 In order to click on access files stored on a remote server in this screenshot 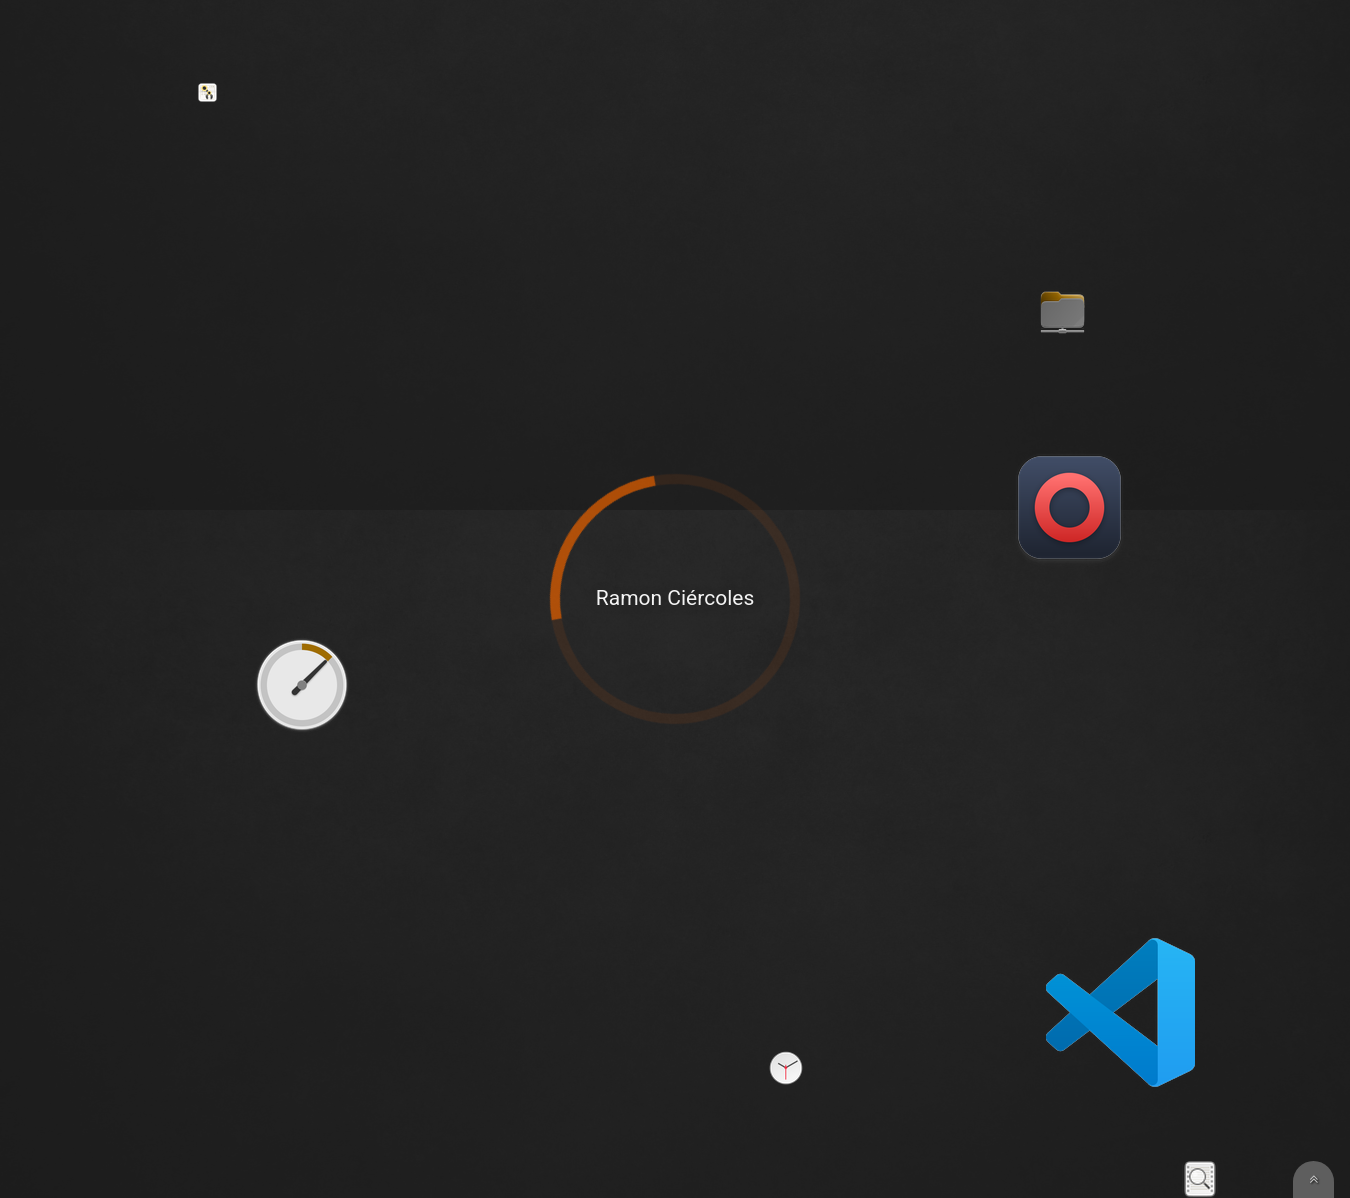, I will do `click(1062, 311)`.